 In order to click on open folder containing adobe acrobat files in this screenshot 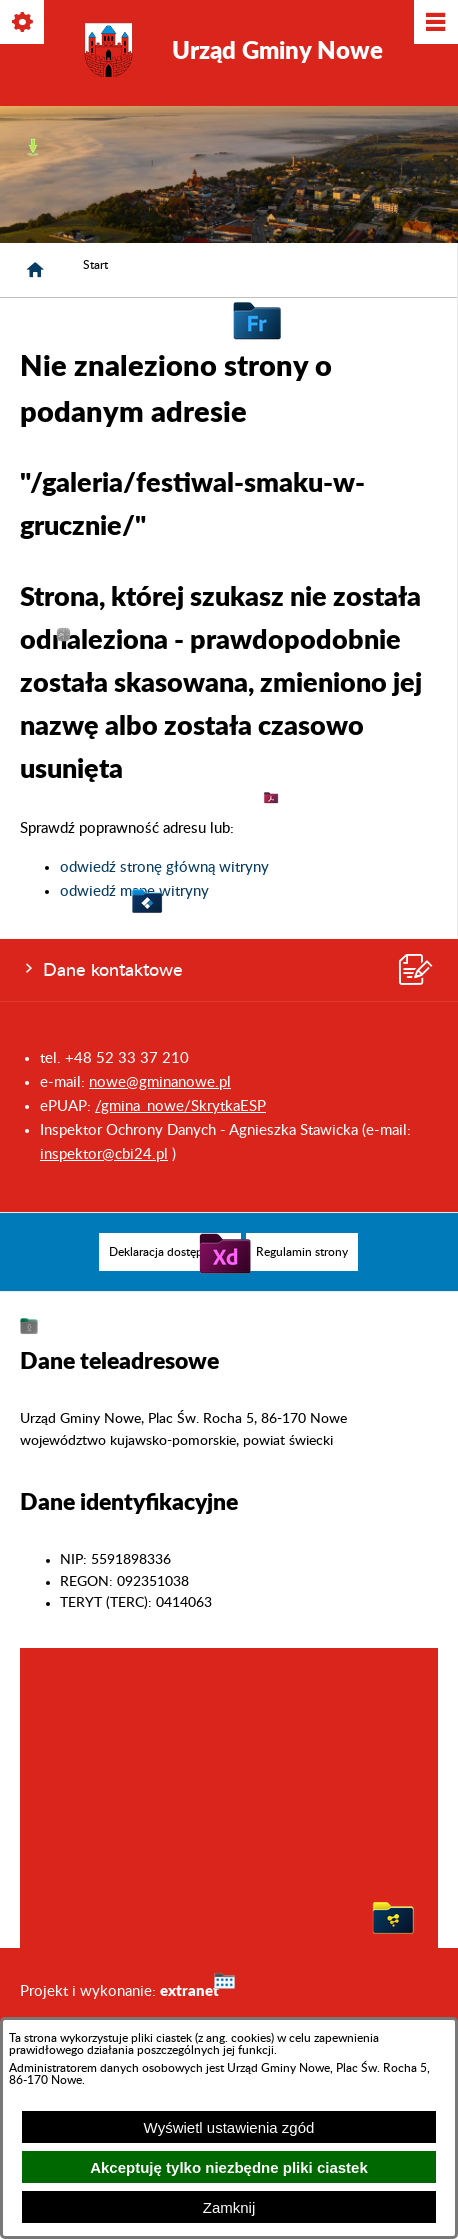, I will do `click(271, 798)`.